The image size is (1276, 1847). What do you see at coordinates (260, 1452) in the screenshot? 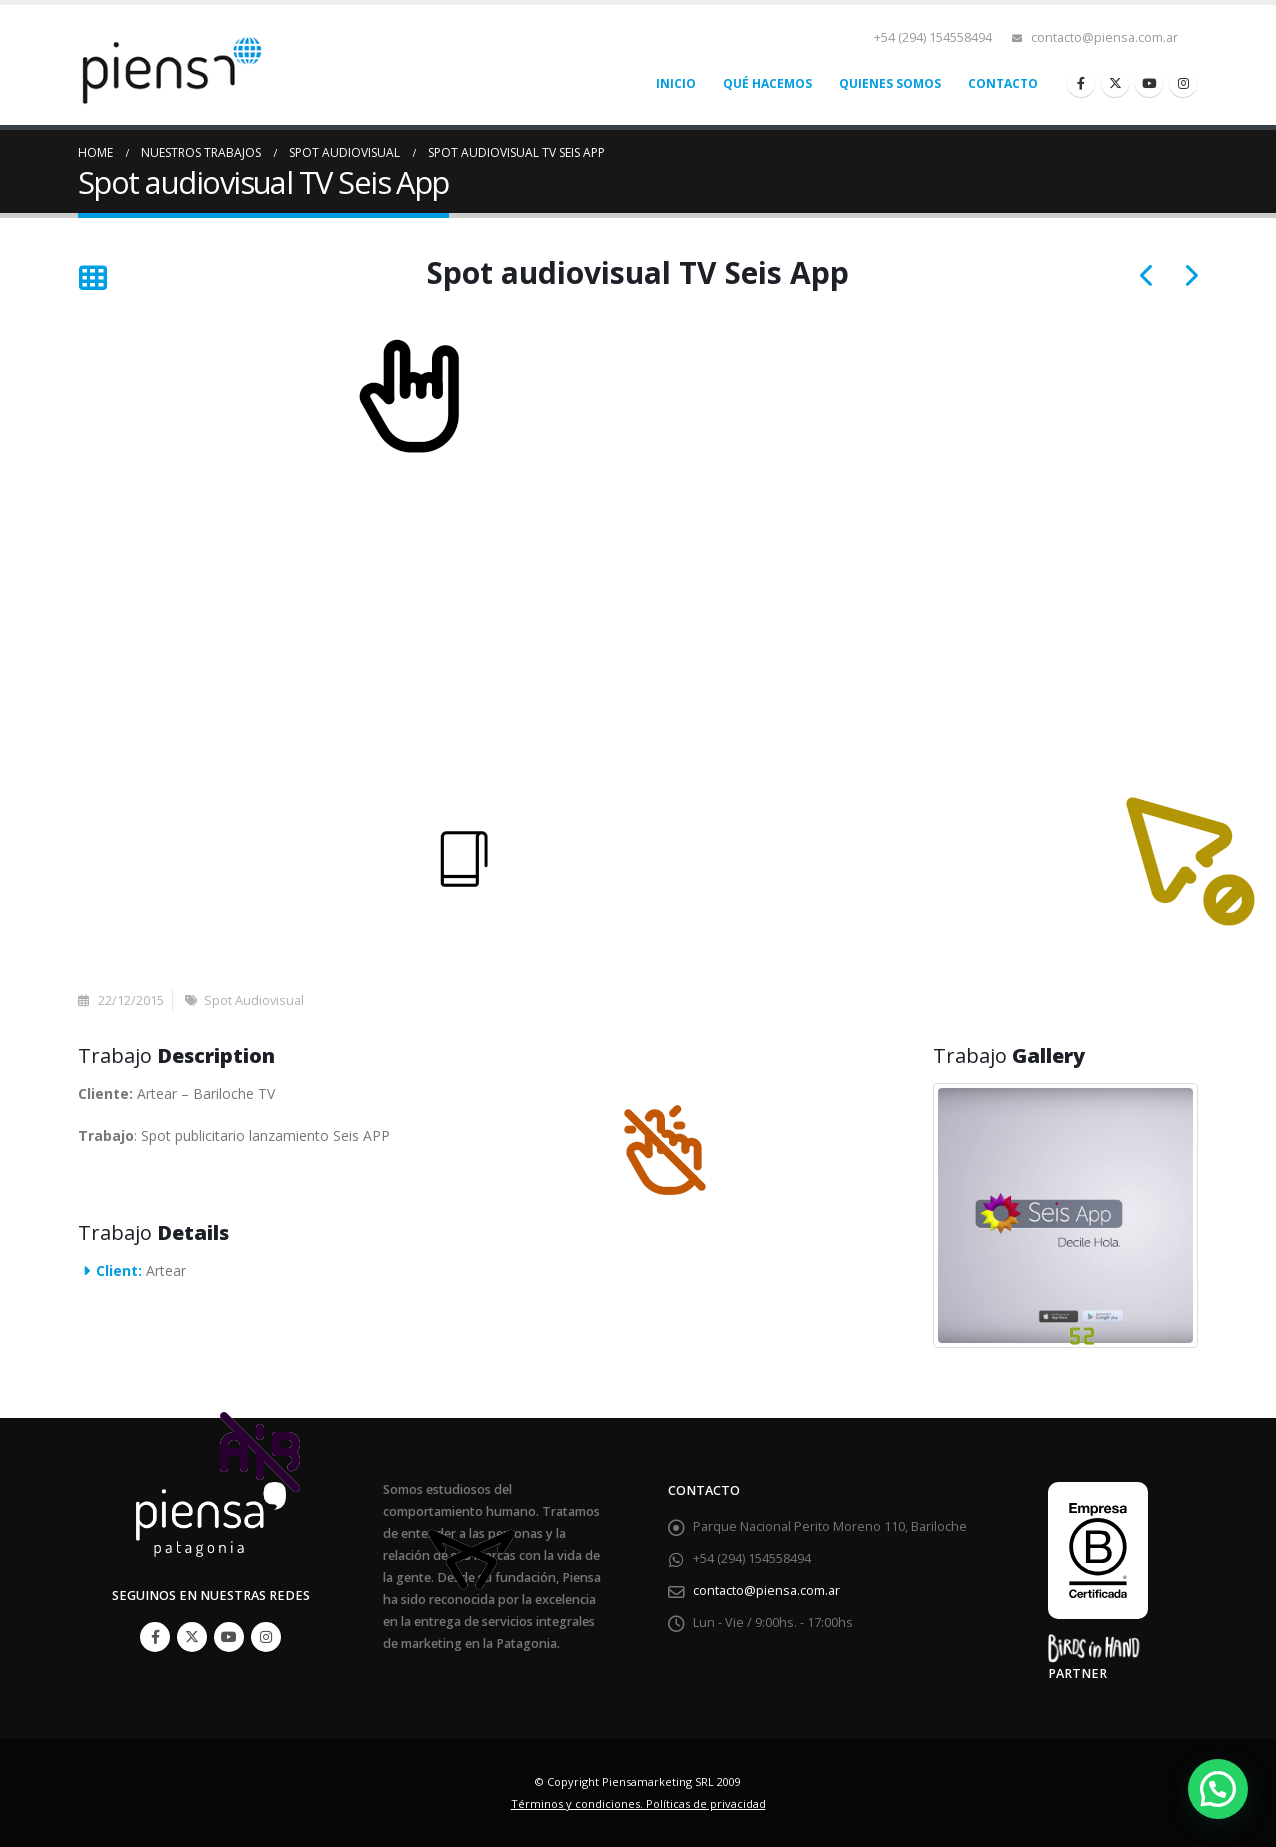
I see `disable a/b testing mode` at bounding box center [260, 1452].